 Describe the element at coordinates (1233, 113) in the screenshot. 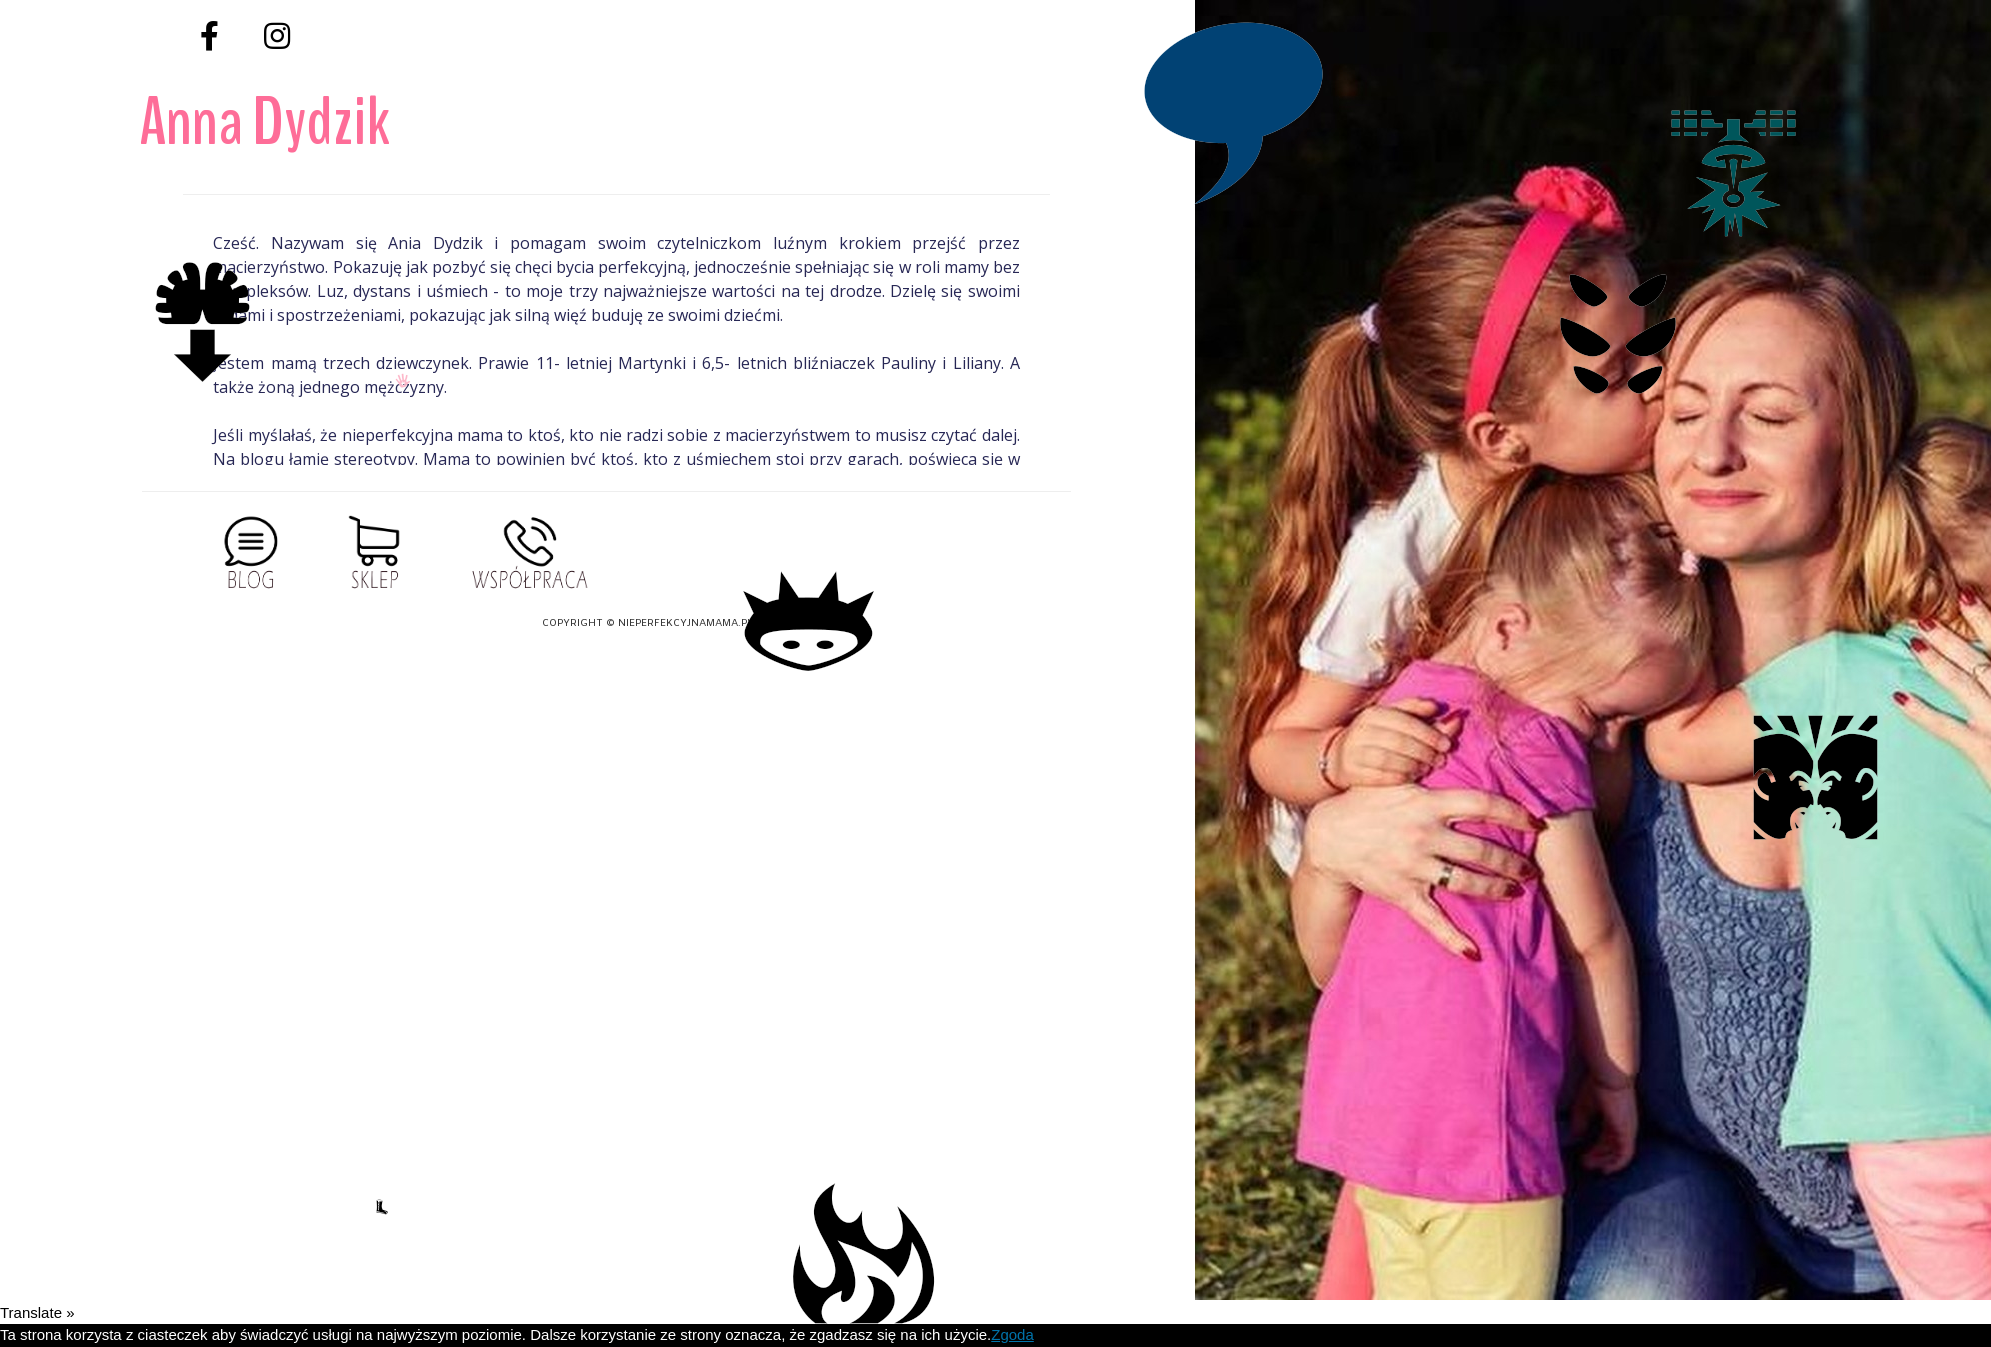

I see `open chat or messaging feature` at that location.